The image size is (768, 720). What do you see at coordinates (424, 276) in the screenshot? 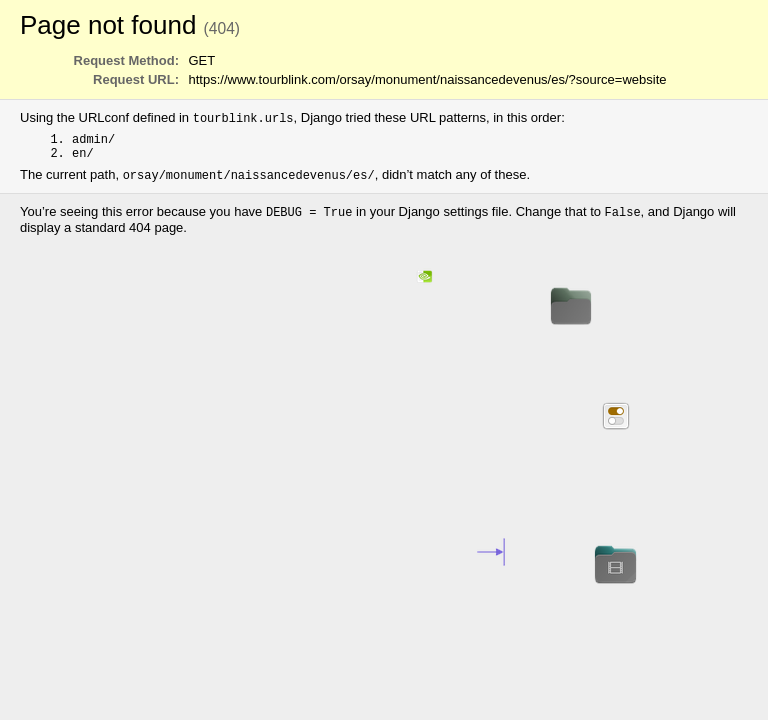
I see `open nvidia graphics card settings` at bounding box center [424, 276].